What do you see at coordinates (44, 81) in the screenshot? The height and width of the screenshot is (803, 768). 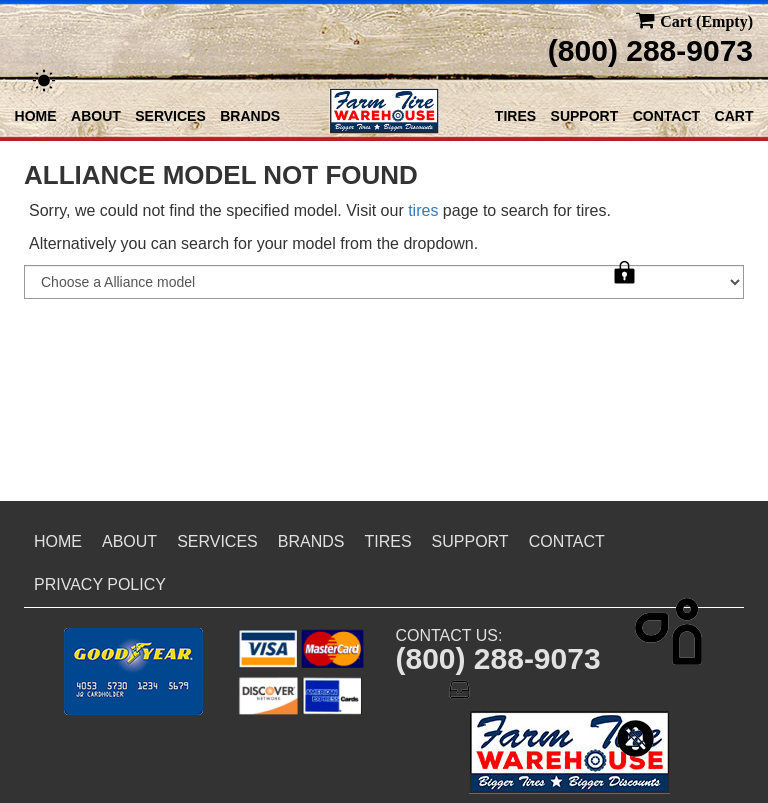 I see `toggle light mode or bright display` at bounding box center [44, 81].